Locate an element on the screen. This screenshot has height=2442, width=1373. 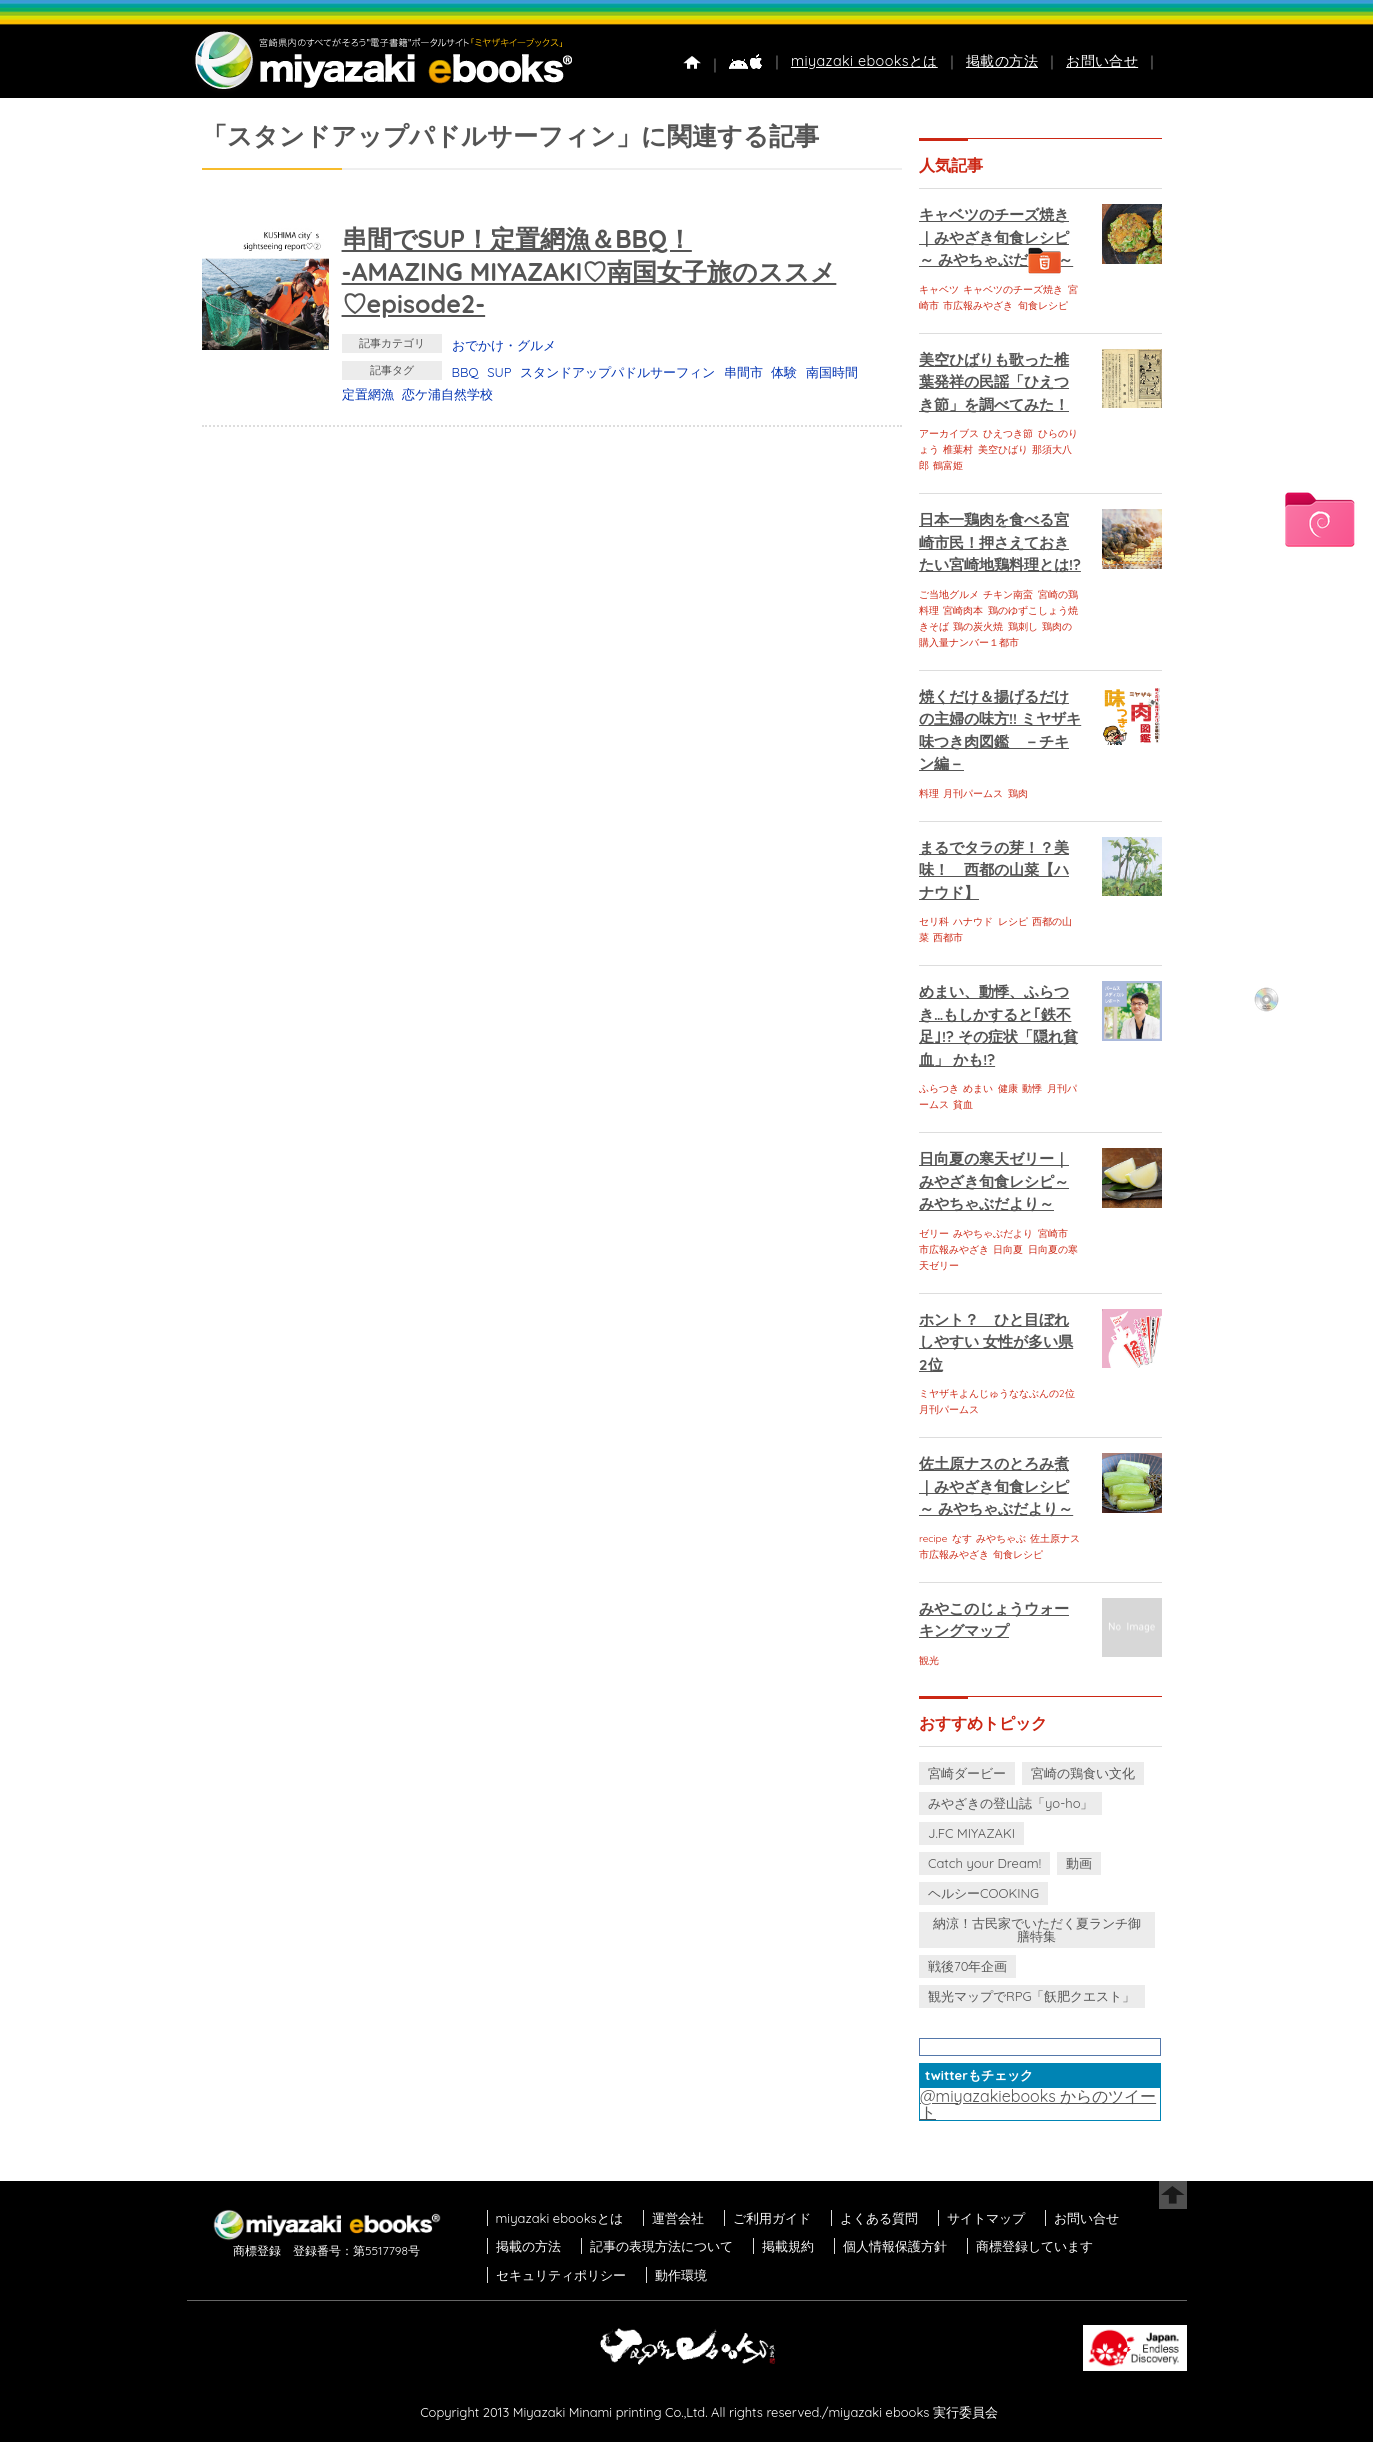
folder containing HTML files is located at coordinates (1044, 261).